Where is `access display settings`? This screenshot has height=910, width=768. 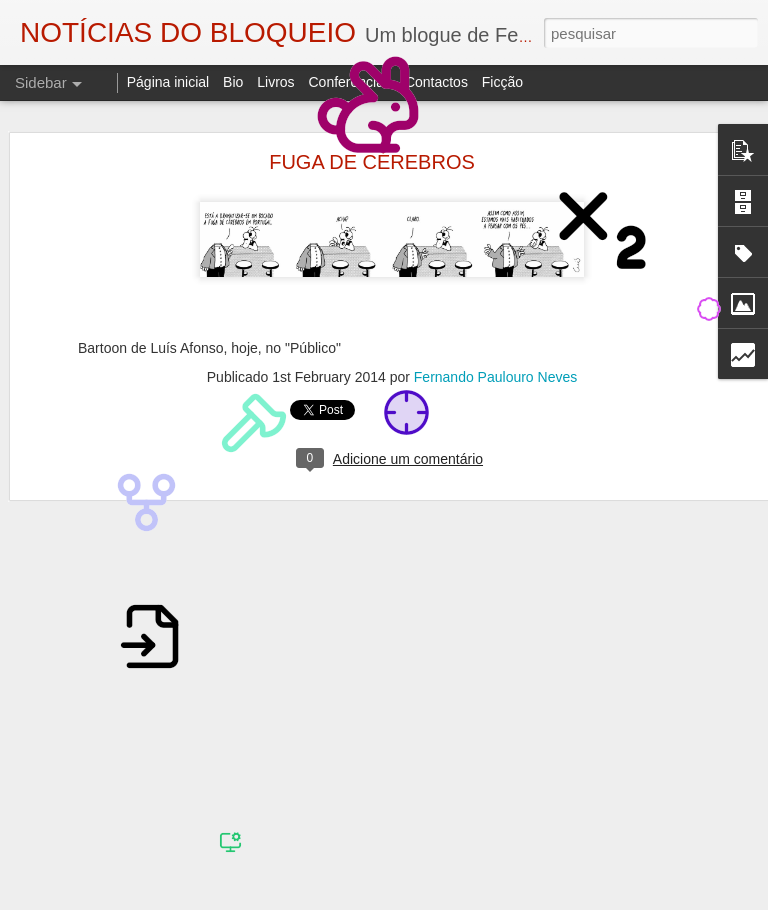 access display settings is located at coordinates (230, 842).